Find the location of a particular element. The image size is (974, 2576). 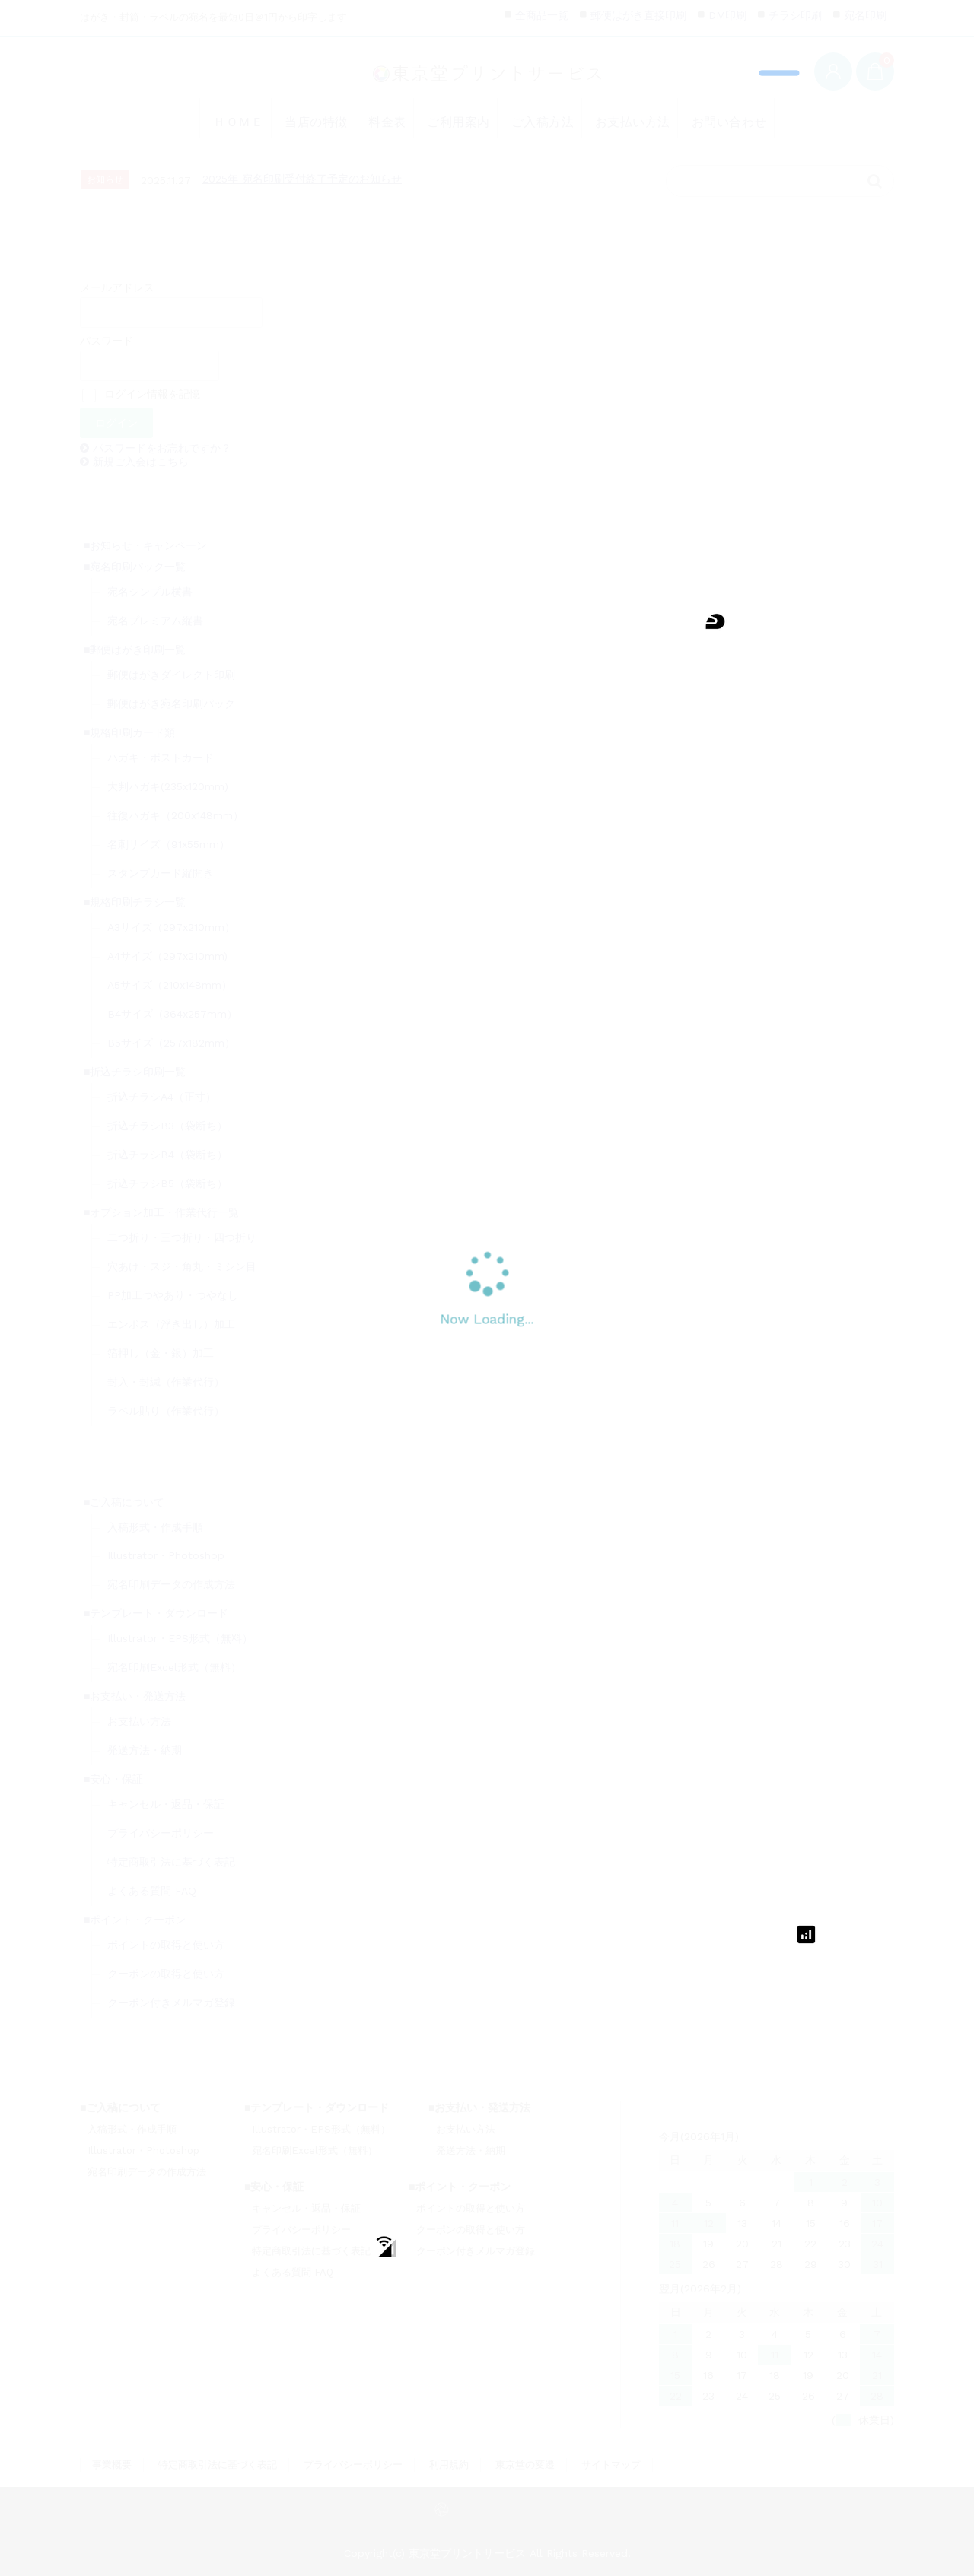

indicates wifi connection with cellular backup is located at coordinates (385, 2246).